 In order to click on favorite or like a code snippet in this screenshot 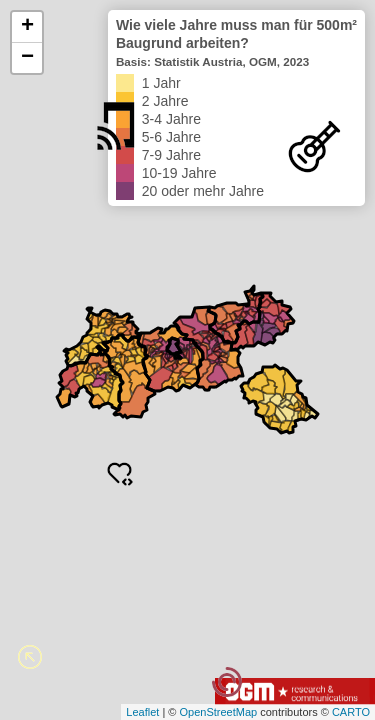, I will do `click(119, 473)`.